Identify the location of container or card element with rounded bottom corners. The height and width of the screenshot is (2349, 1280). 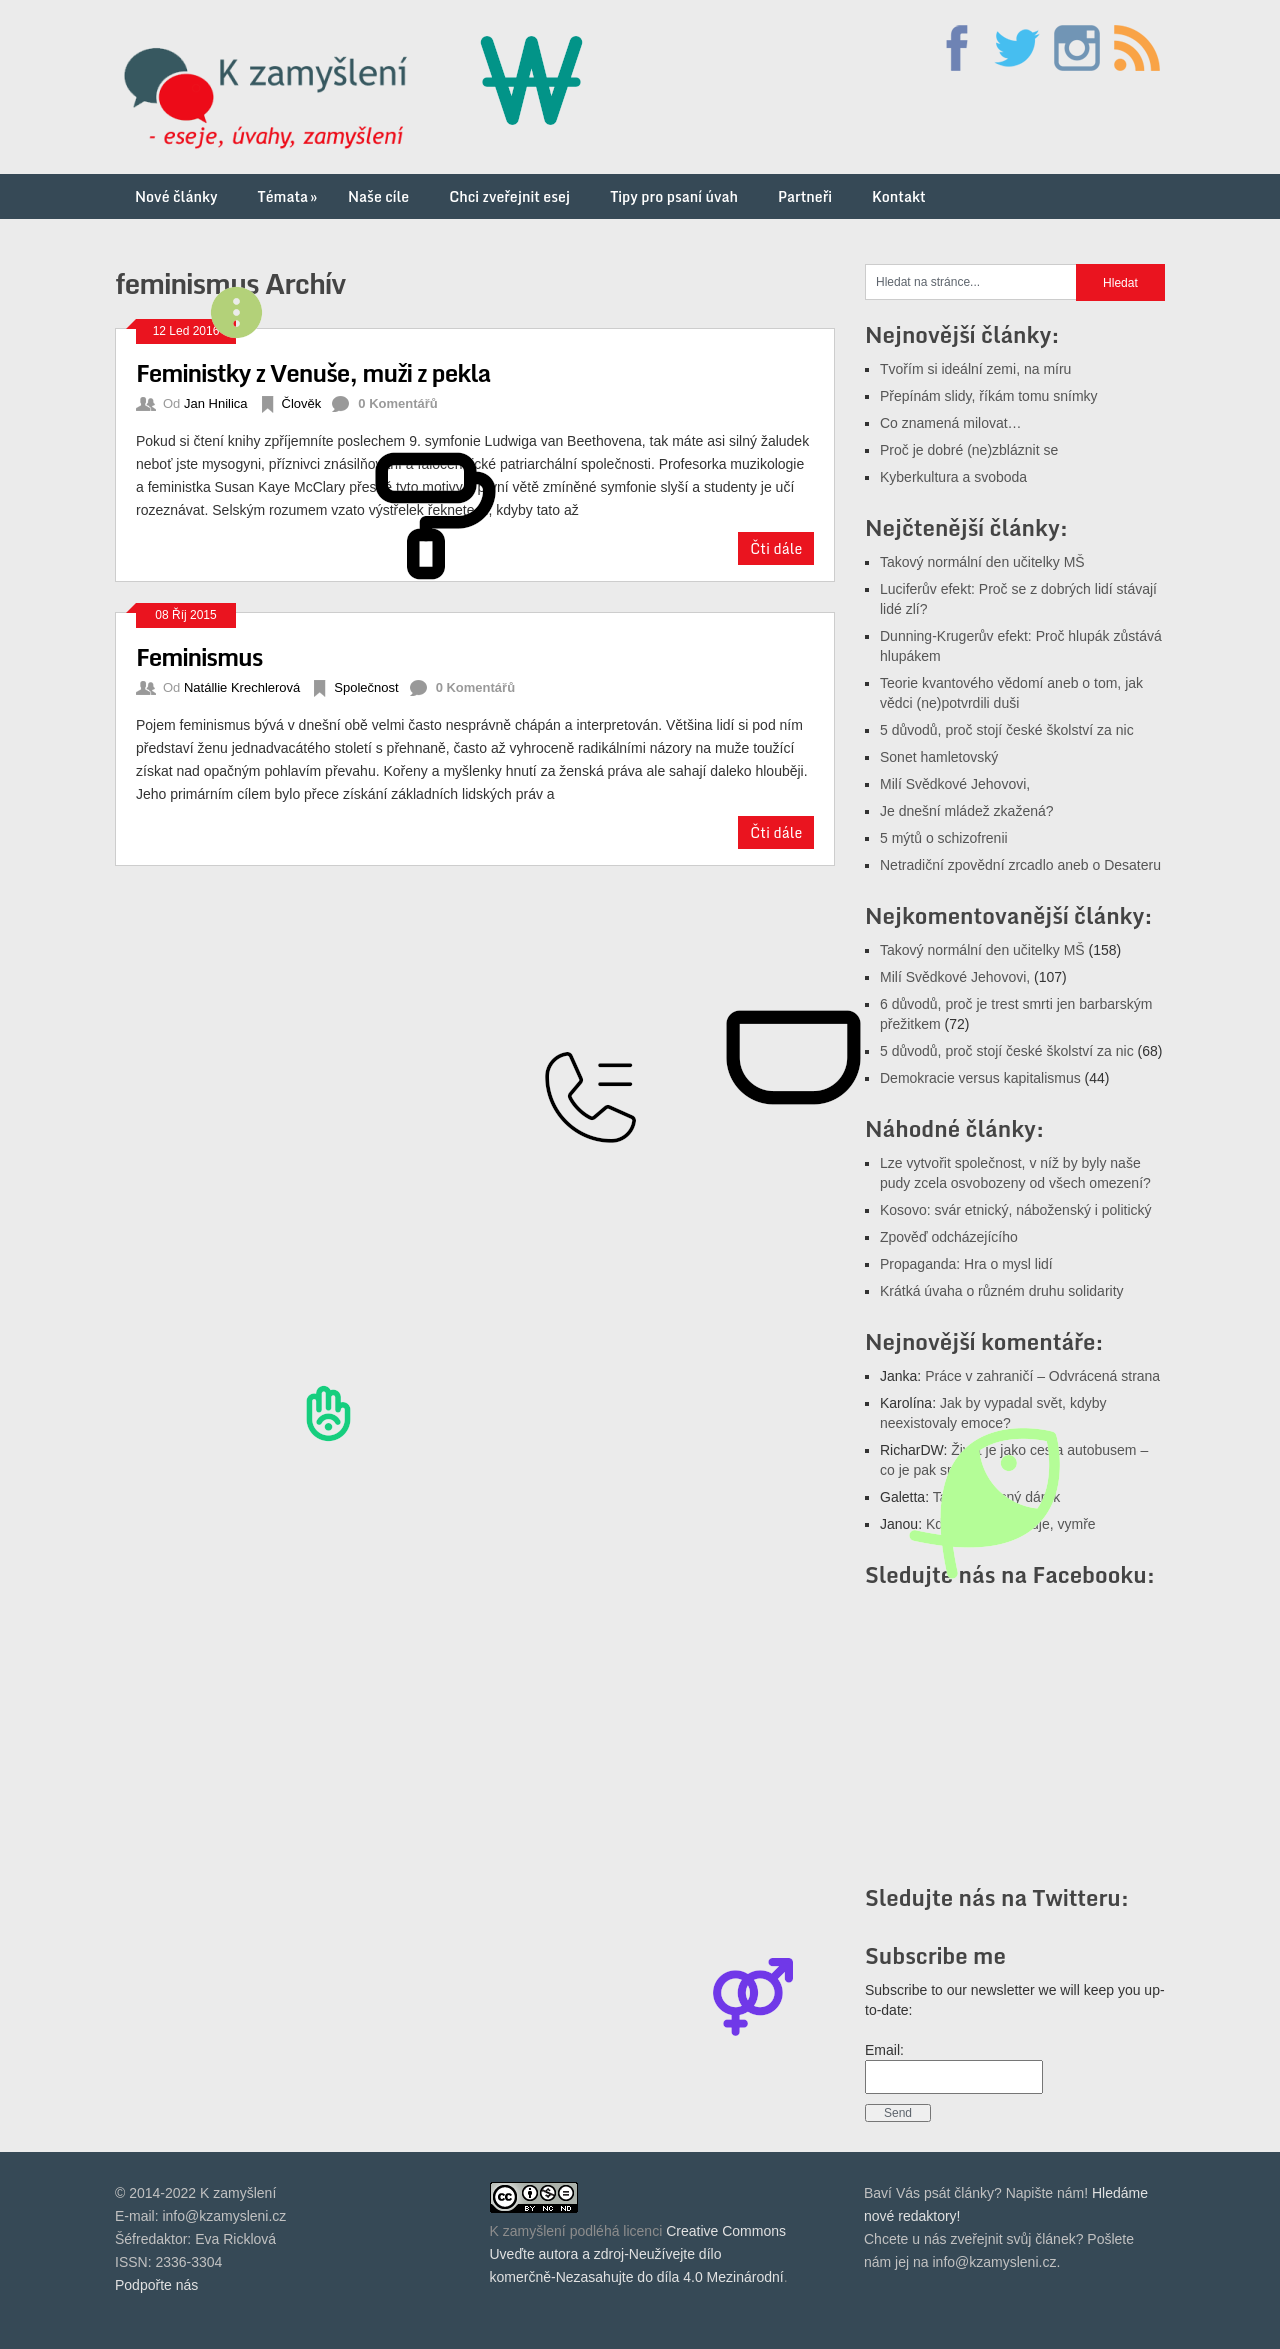
(793, 1057).